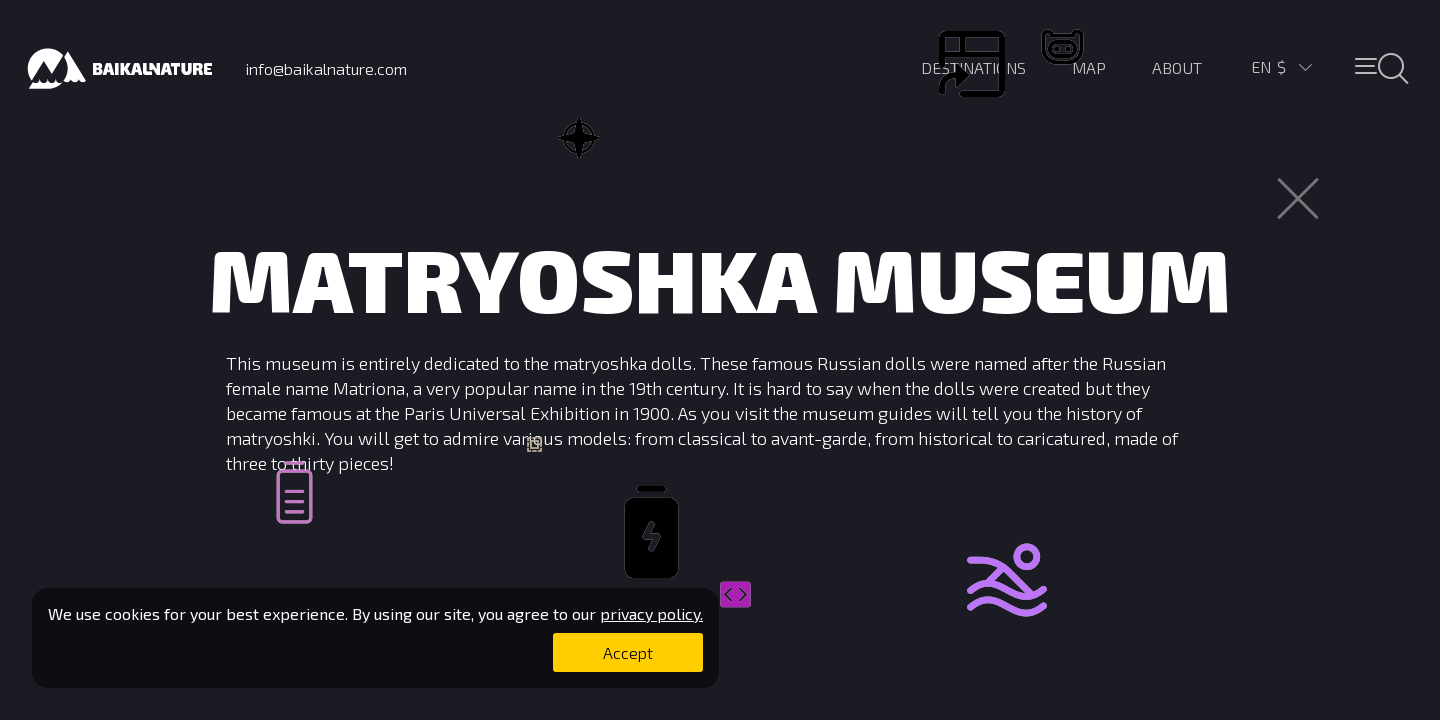 Image resolution: width=1440 pixels, height=720 pixels. I want to click on select all items, so click(534, 444).